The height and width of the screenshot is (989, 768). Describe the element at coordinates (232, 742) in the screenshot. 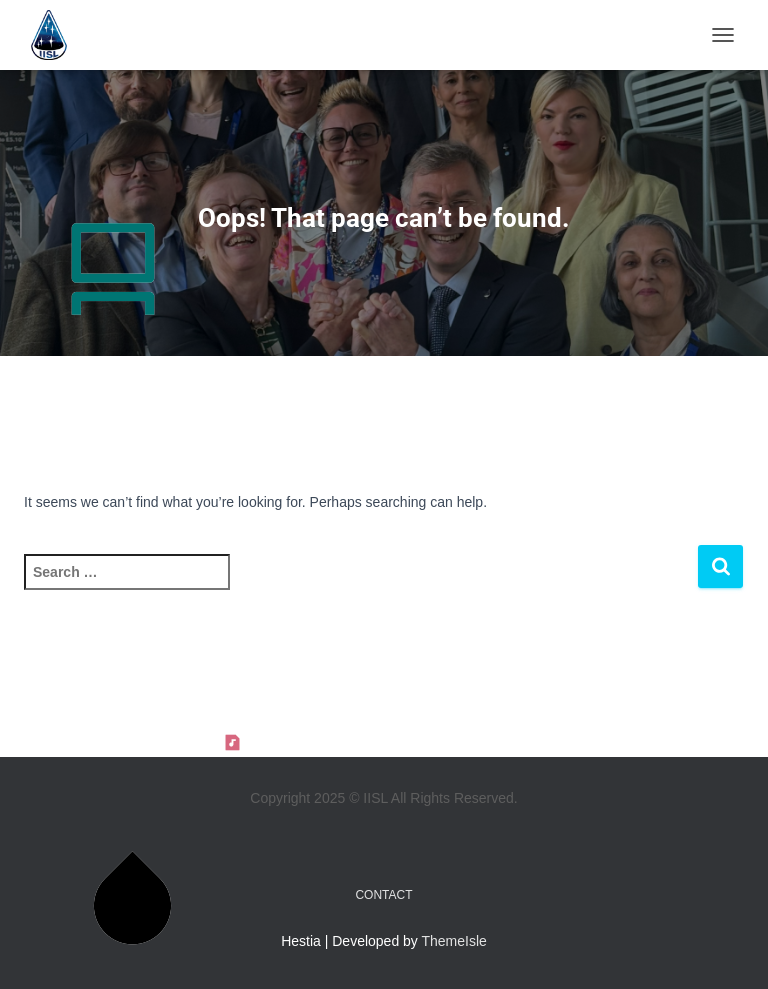

I see `open an audio or music file` at that location.